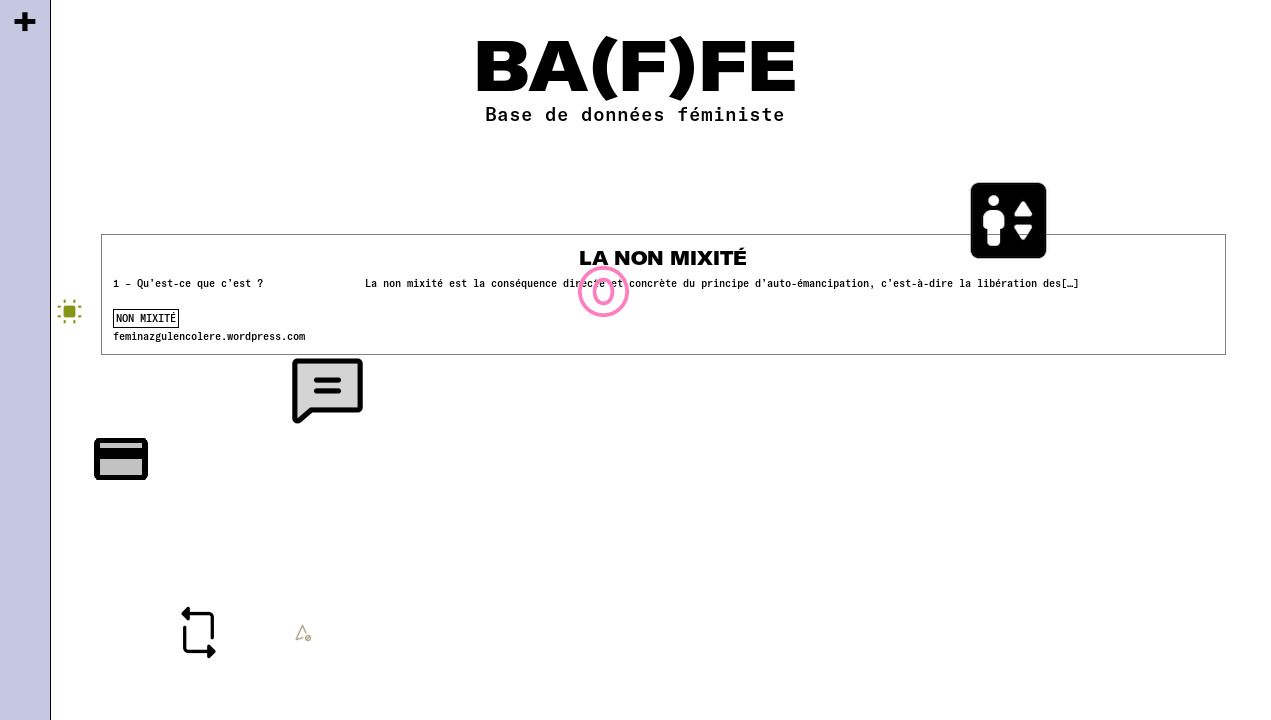 Image resolution: width=1271 pixels, height=720 pixels. I want to click on indicates elevator access nearby, so click(1008, 220).